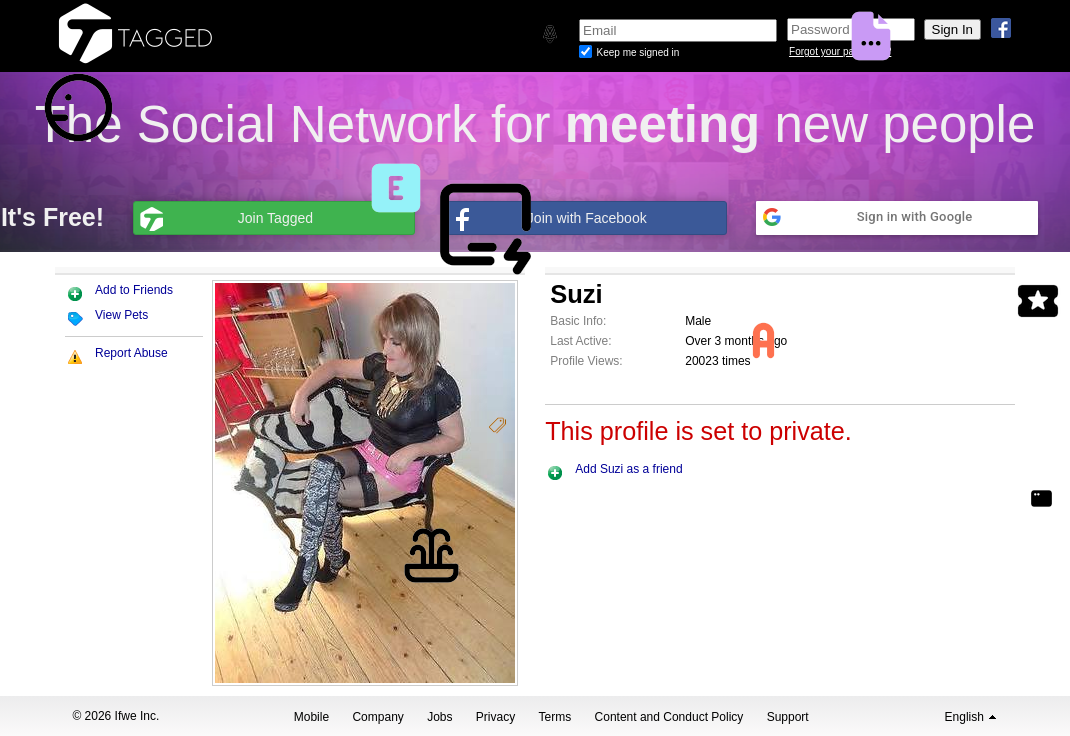 The width and height of the screenshot is (1070, 736). What do you see at coordinates (485, 224) in the screenshot?
I see `tablet charging in landscape mode` at bounding box center [485, 224].